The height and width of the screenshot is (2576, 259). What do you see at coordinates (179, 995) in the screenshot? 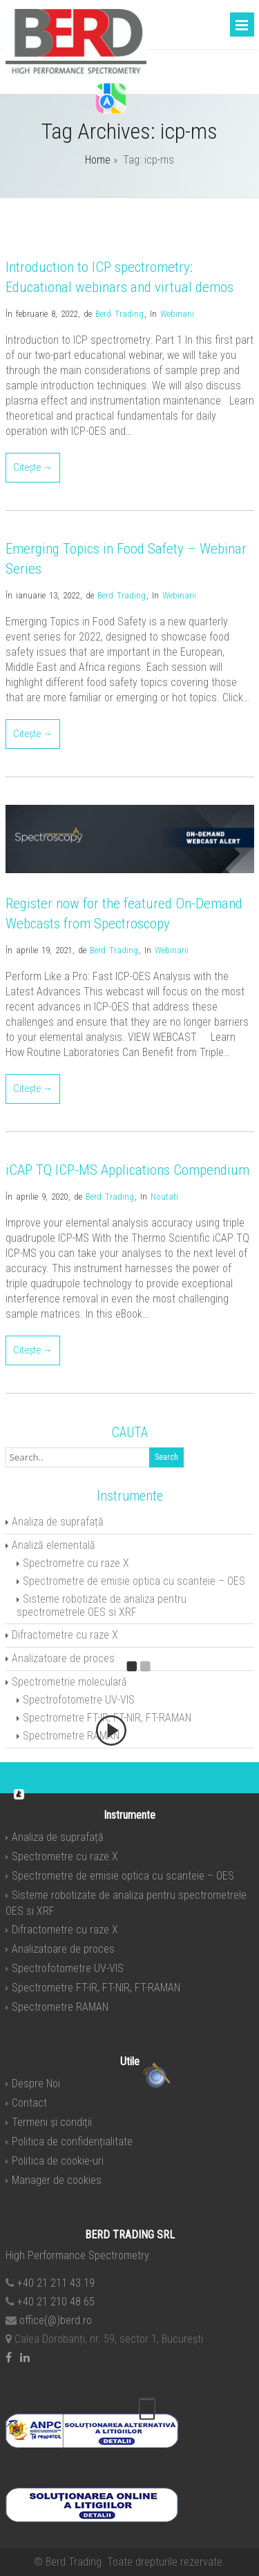
I see `open sound and audio preferences` at bounding box center [179, 995].